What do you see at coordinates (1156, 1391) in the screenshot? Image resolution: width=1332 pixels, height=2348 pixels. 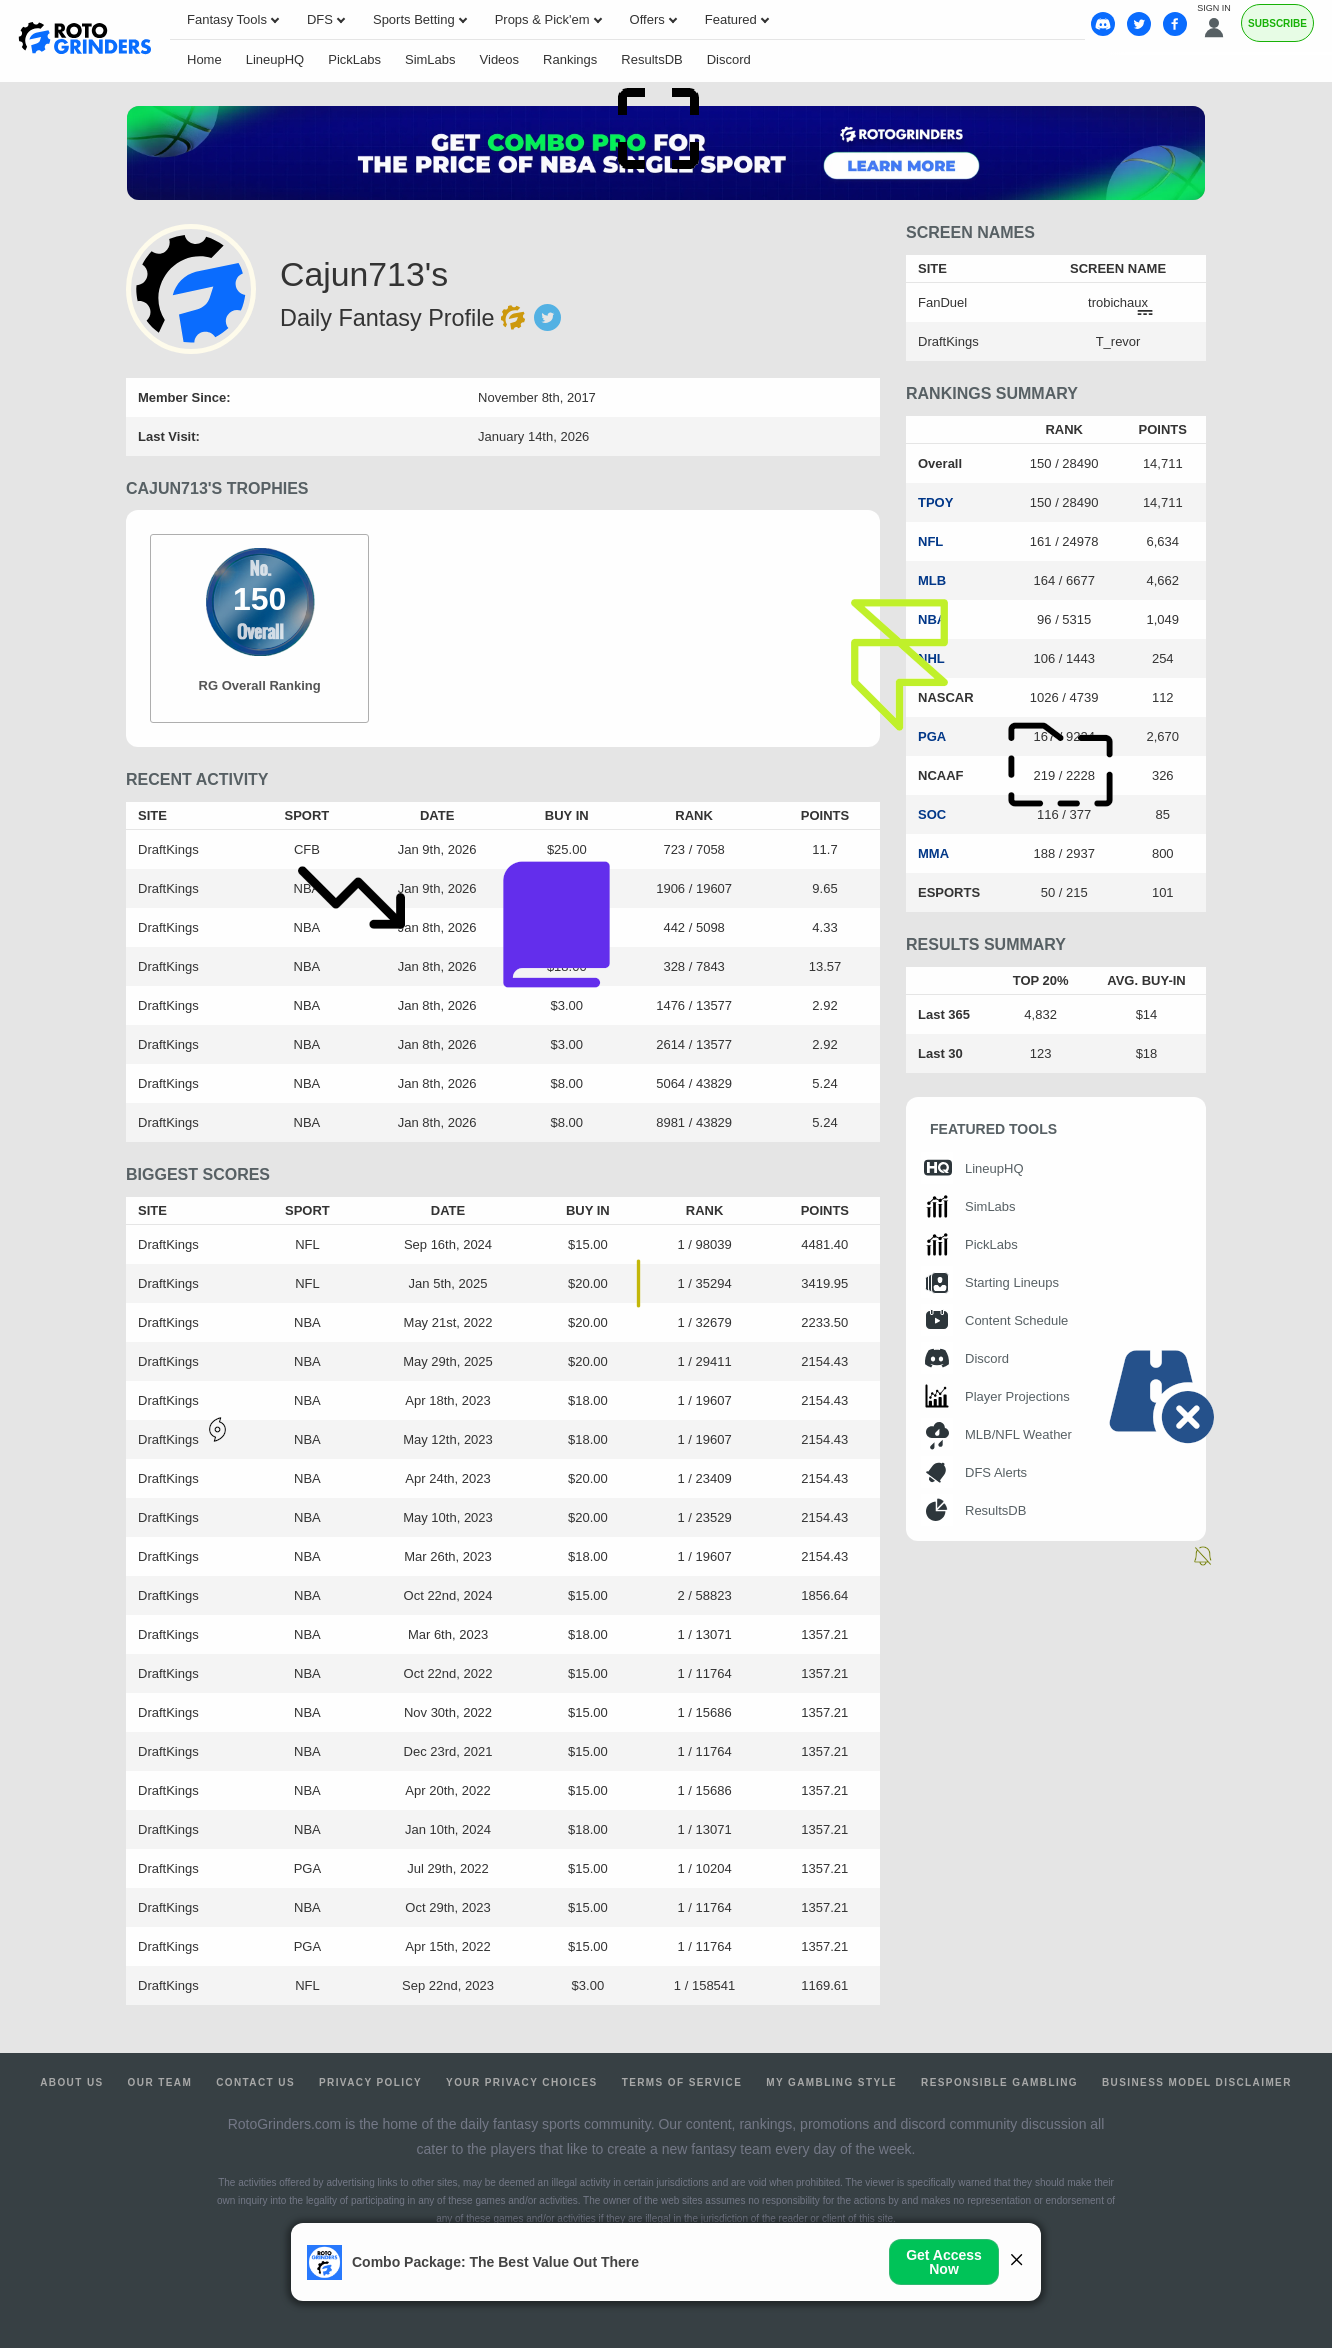 I see `road closure or blocked route` at bounding box center [1156, 1391].